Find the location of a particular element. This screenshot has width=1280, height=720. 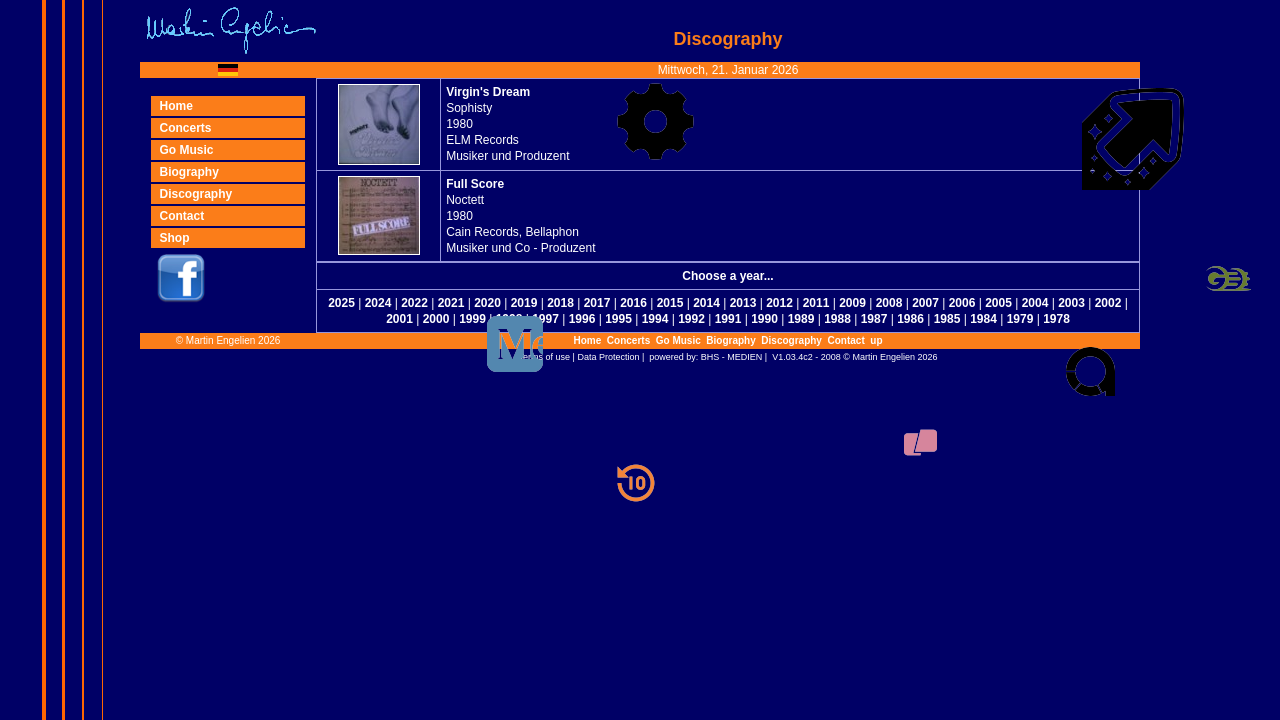

access settings or preferences is located at coordinates (655, 121).